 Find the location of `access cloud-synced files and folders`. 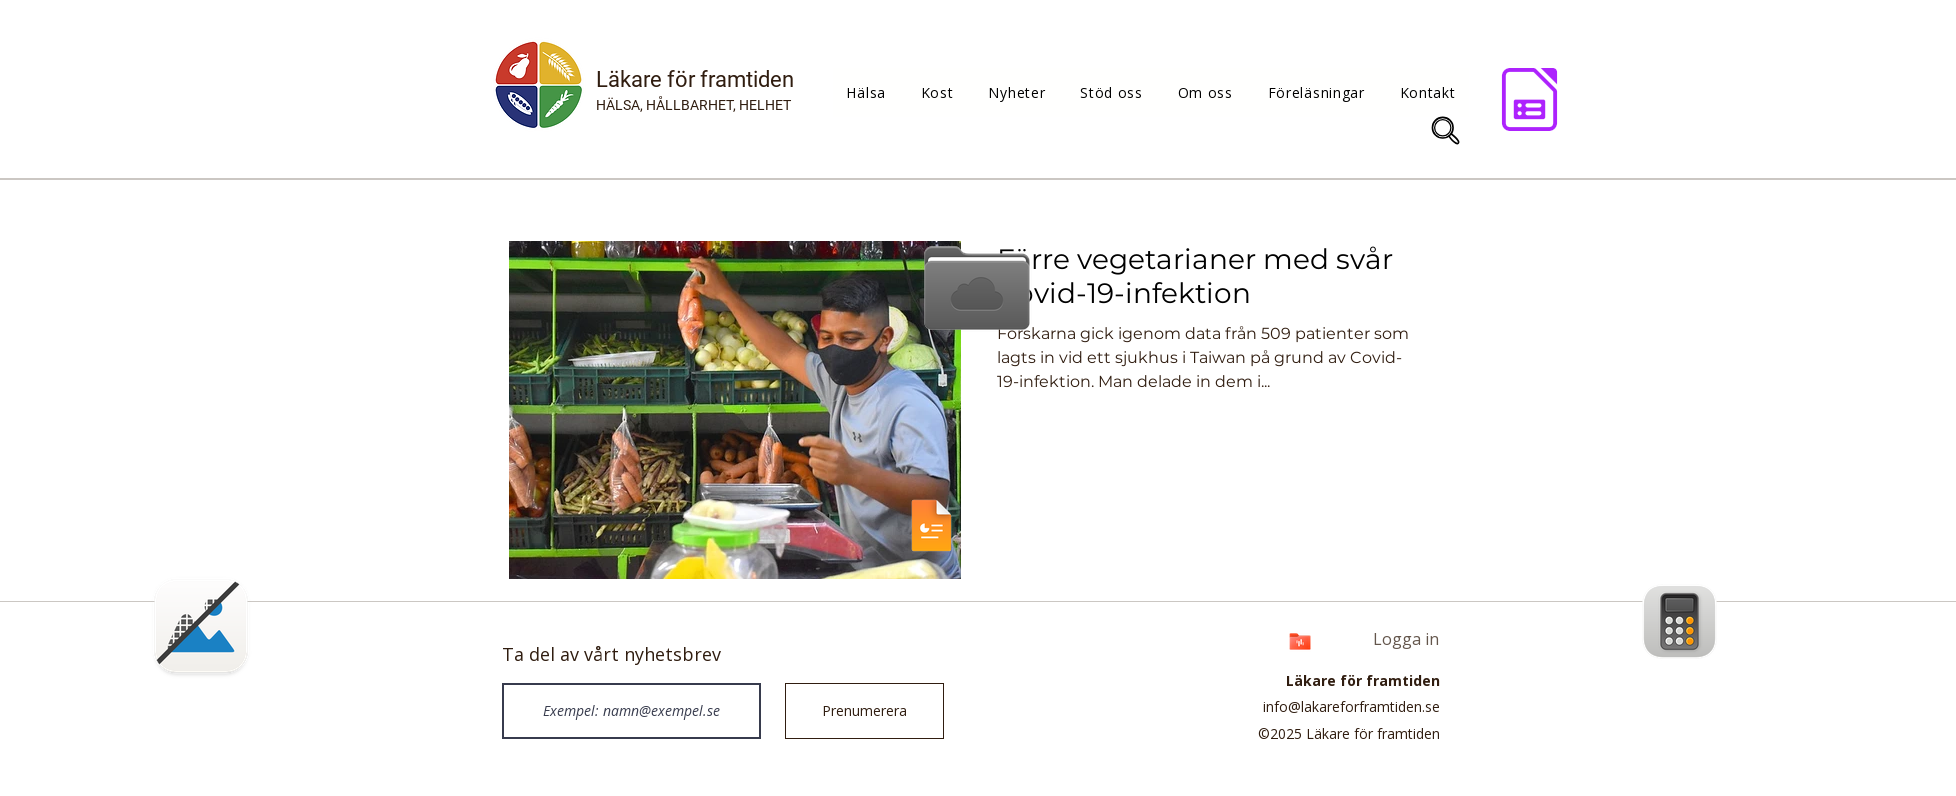

access cloud-synced files and folders is located at coordinates (977, 288).